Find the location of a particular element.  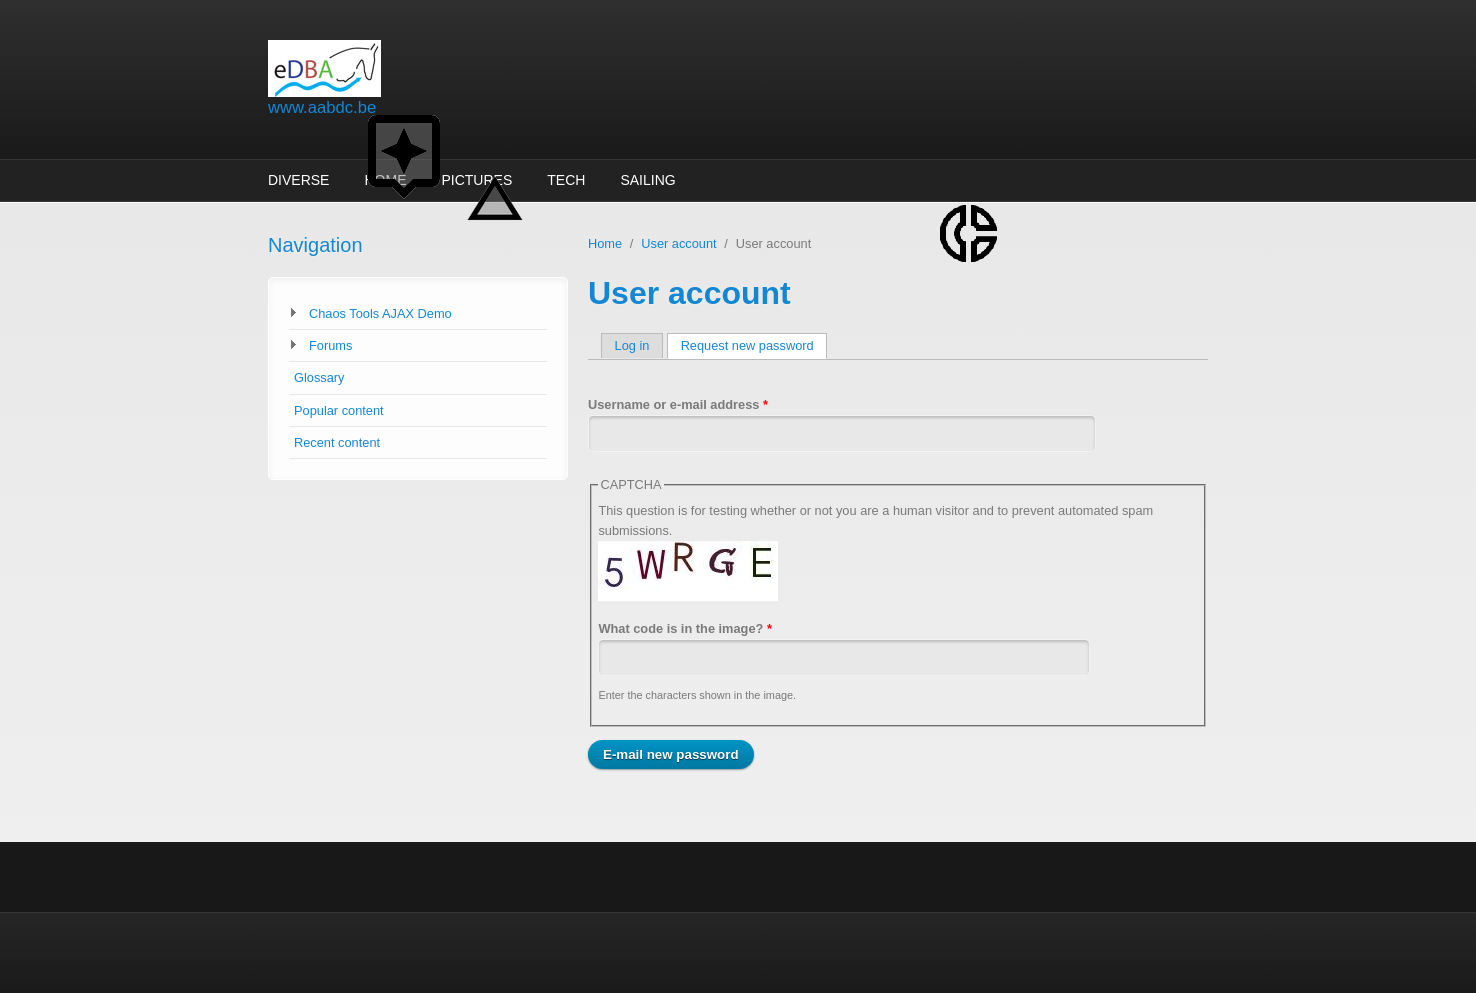

access AI assistant or smart suggestions is located at coordinates (404, 155).